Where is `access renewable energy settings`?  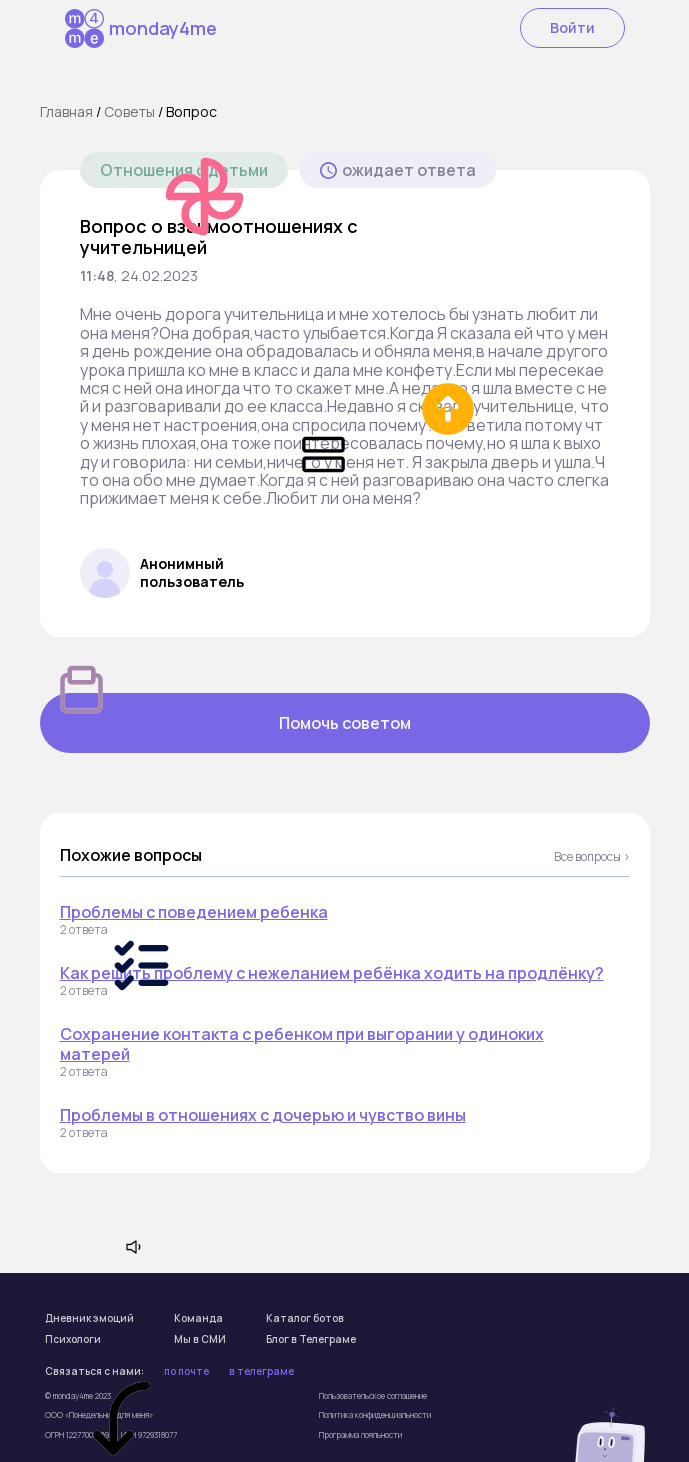
access renewable energy settings is located at coordinates (204, 196).